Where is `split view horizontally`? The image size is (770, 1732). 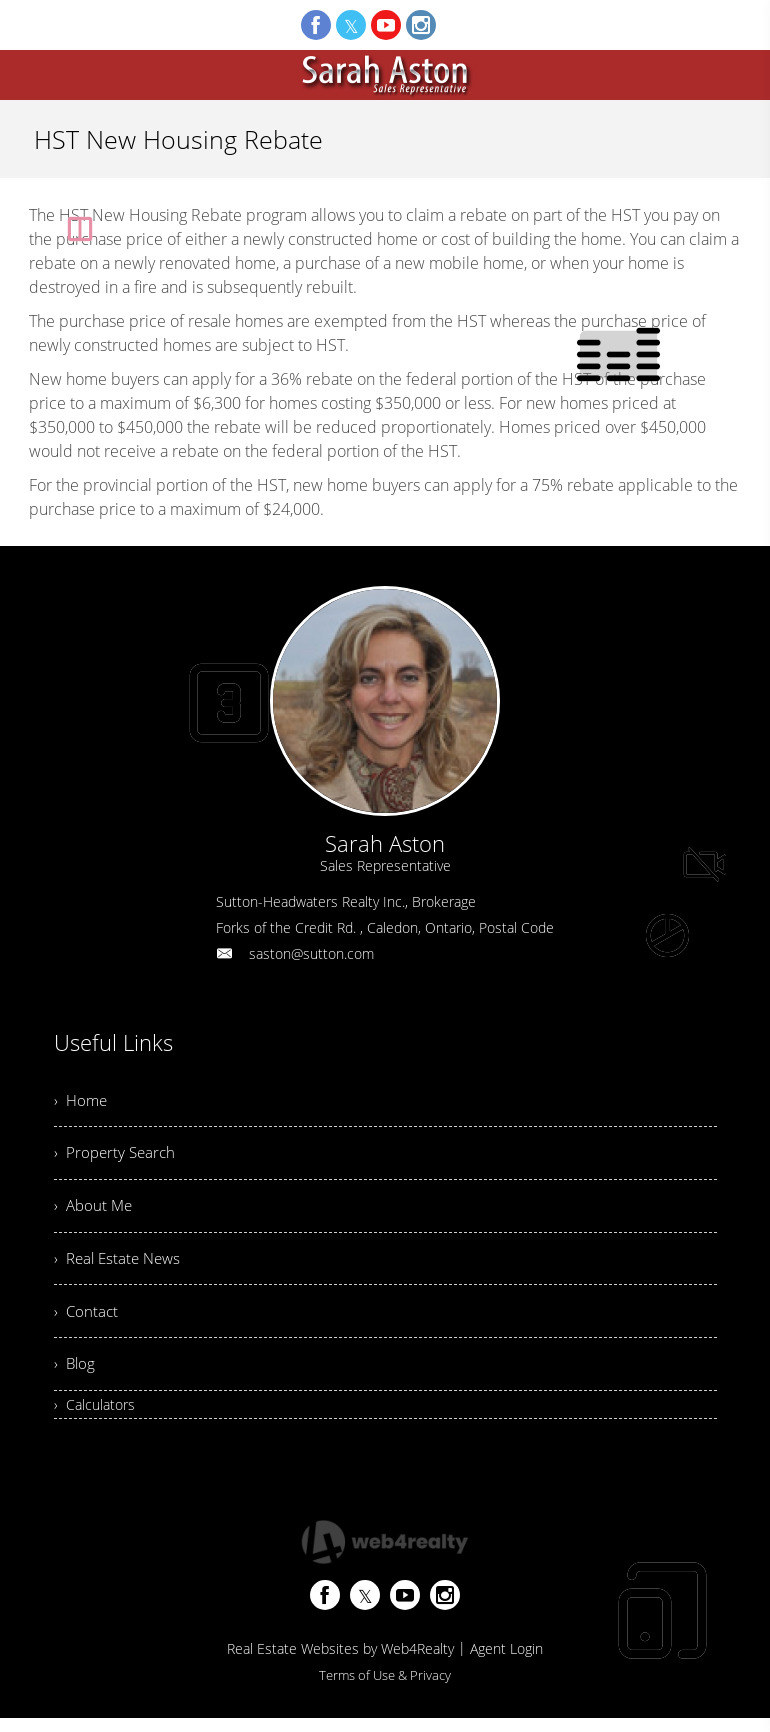
split view horizontally is located at coordinates (80, 229).